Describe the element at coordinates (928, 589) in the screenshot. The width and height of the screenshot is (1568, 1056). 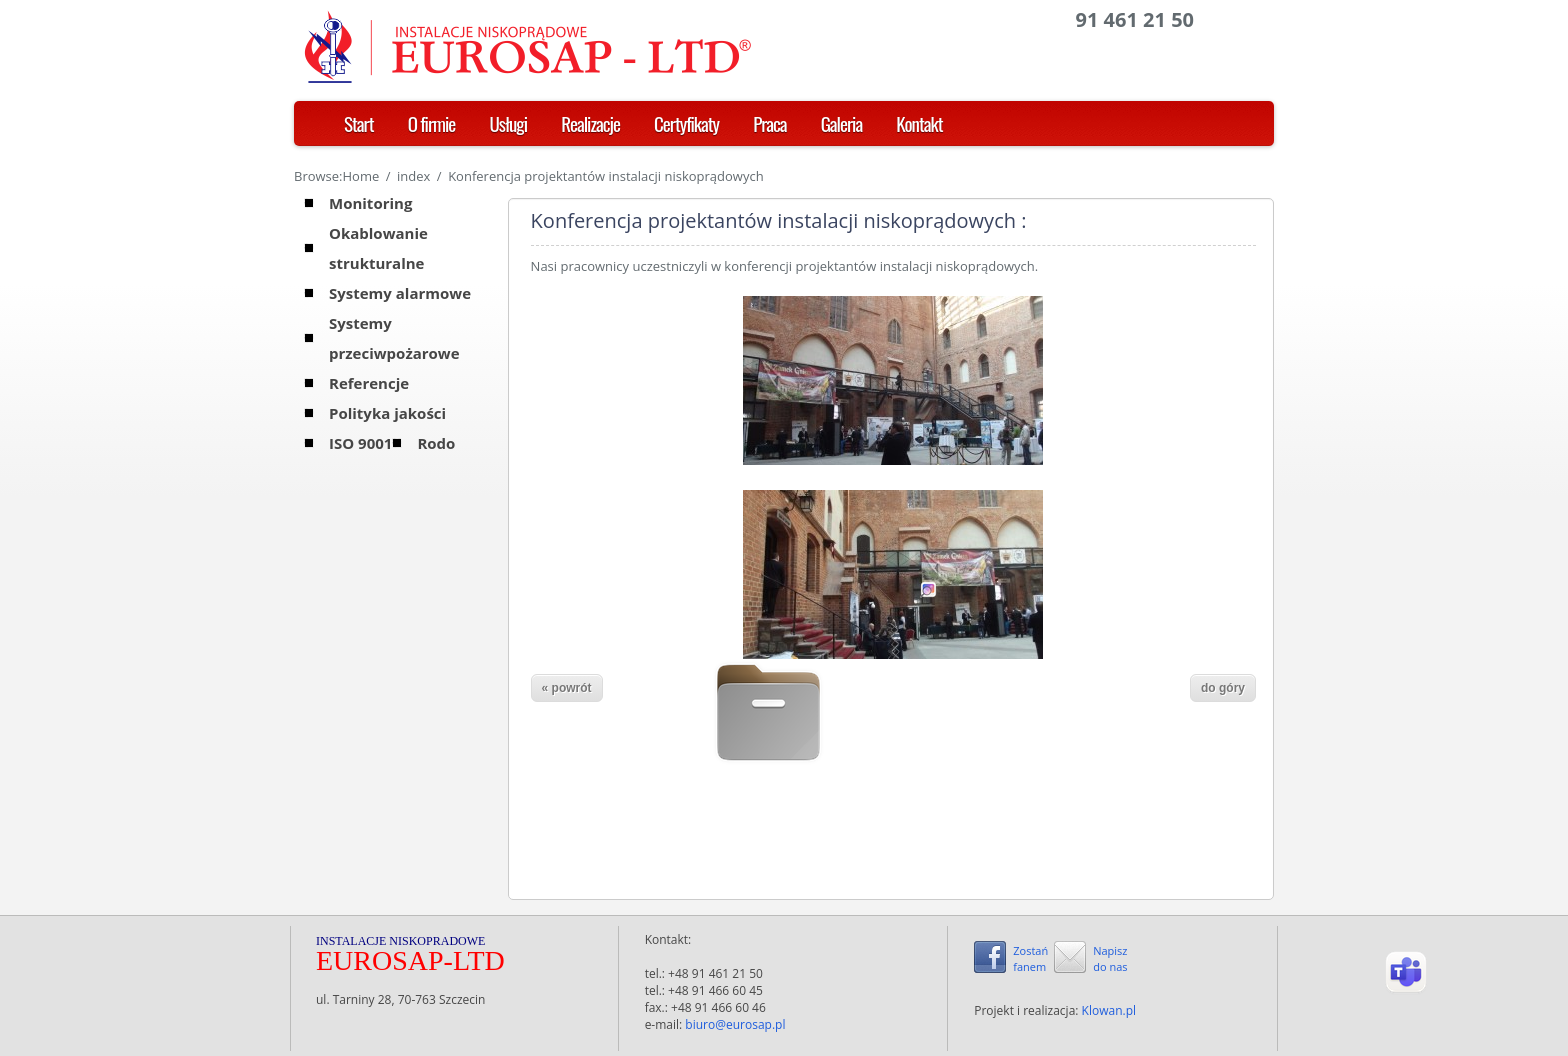
I see `open gnome loupe image viewer` at that location.